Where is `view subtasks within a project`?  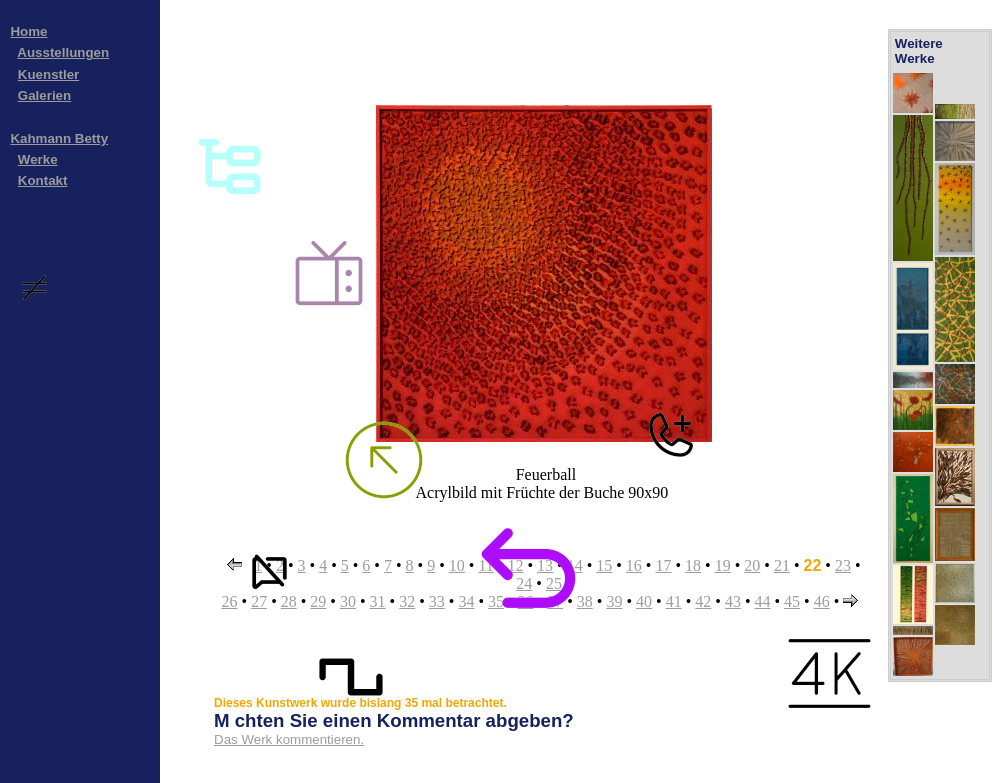
view subtasks within a project is located at coordinates (229, 166).